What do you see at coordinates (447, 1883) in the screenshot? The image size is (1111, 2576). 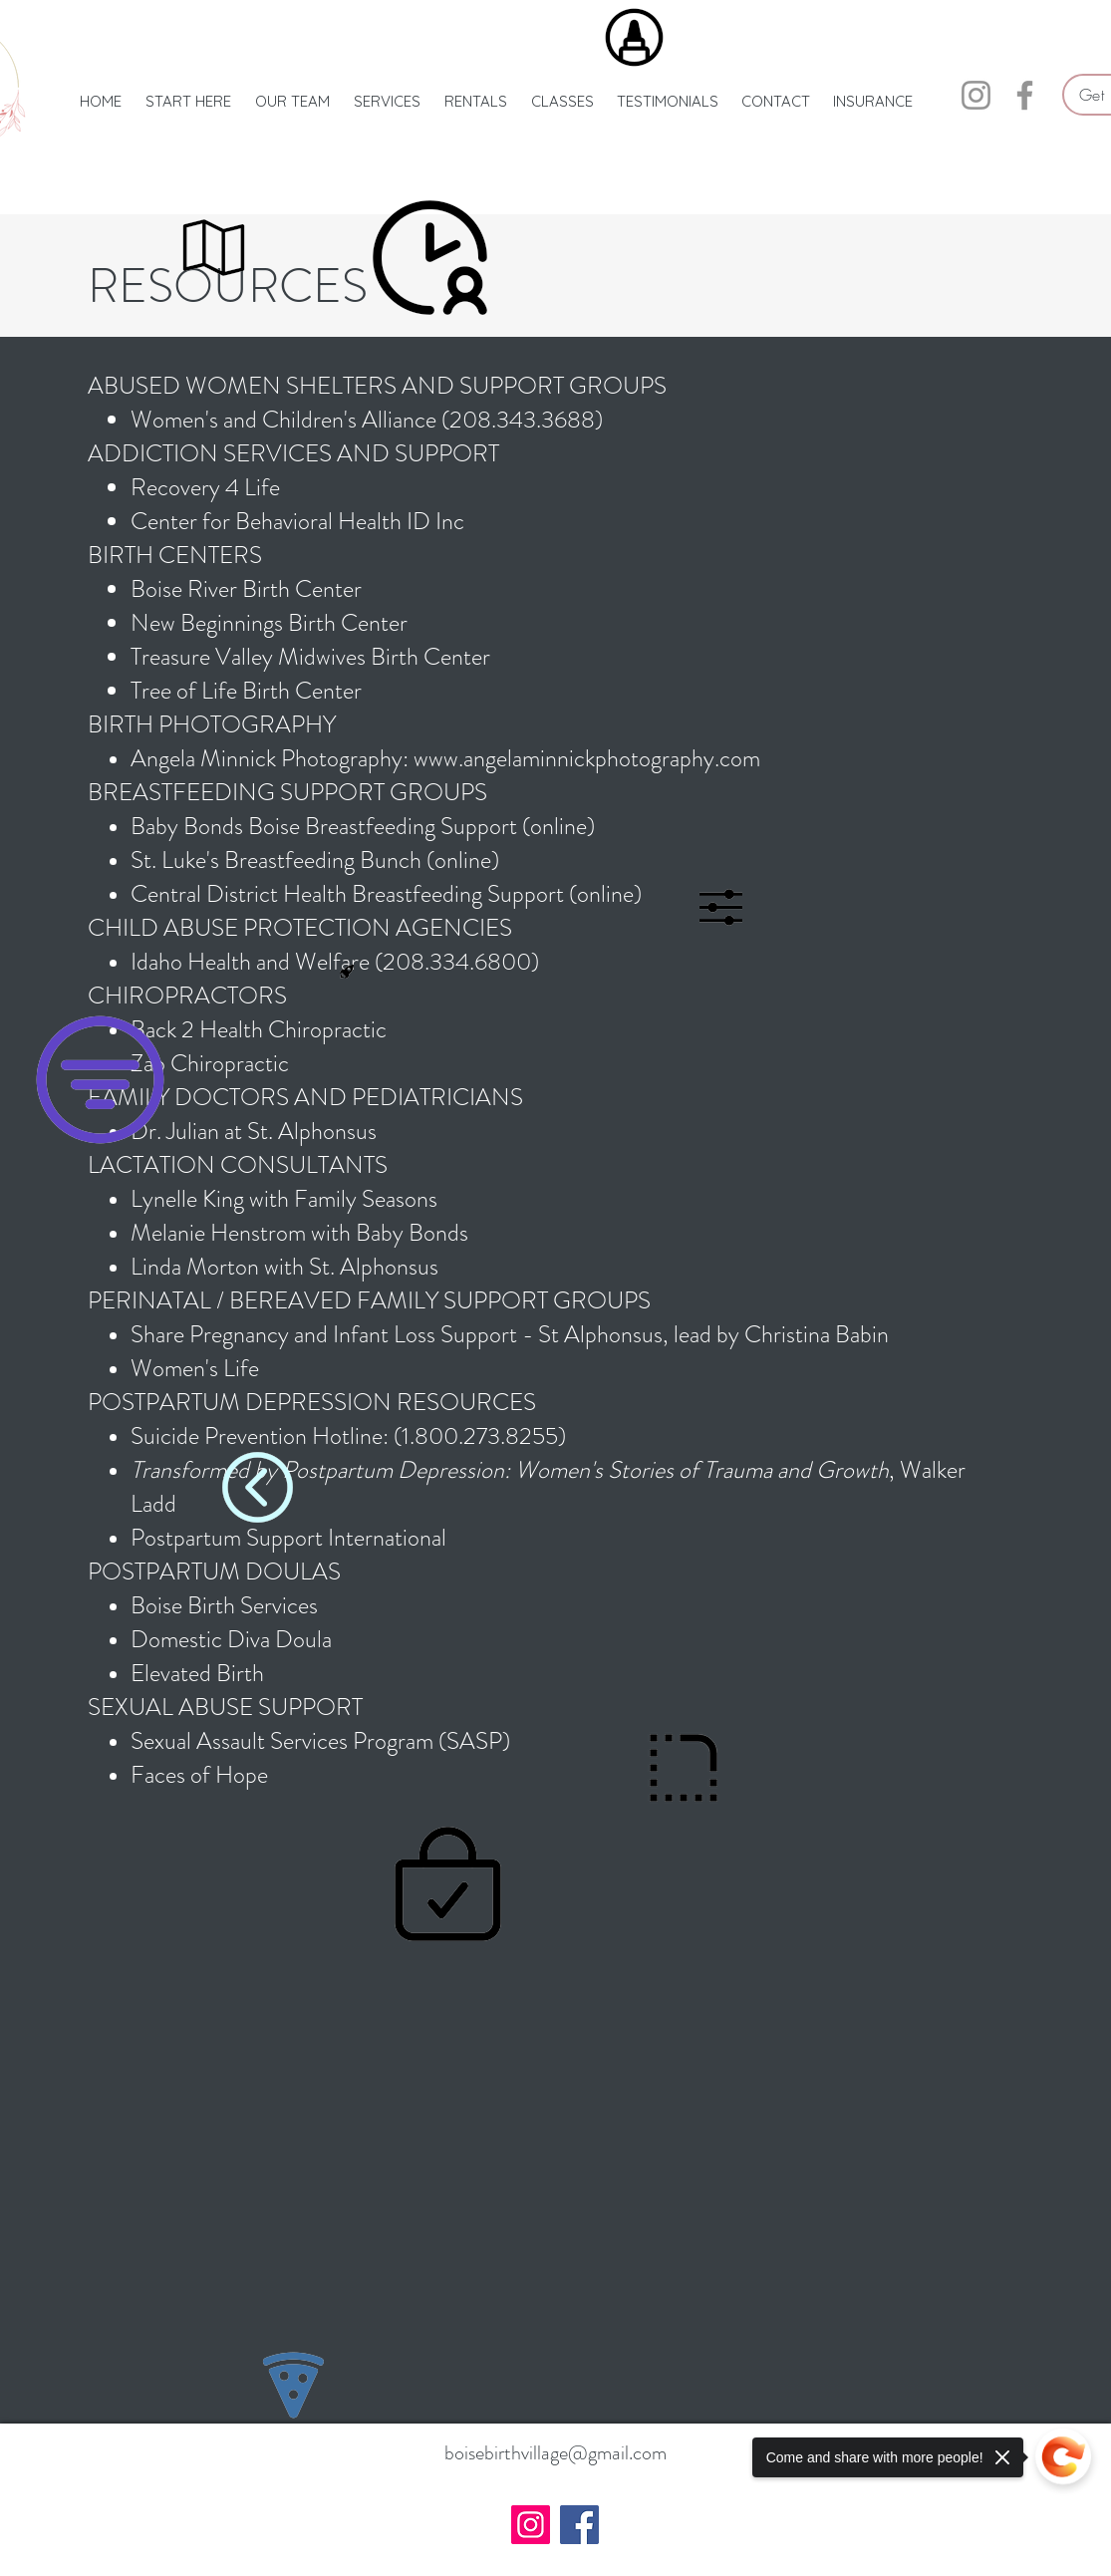 I see `order confirmed or purchase complete` at bounding box center [447, 1883].